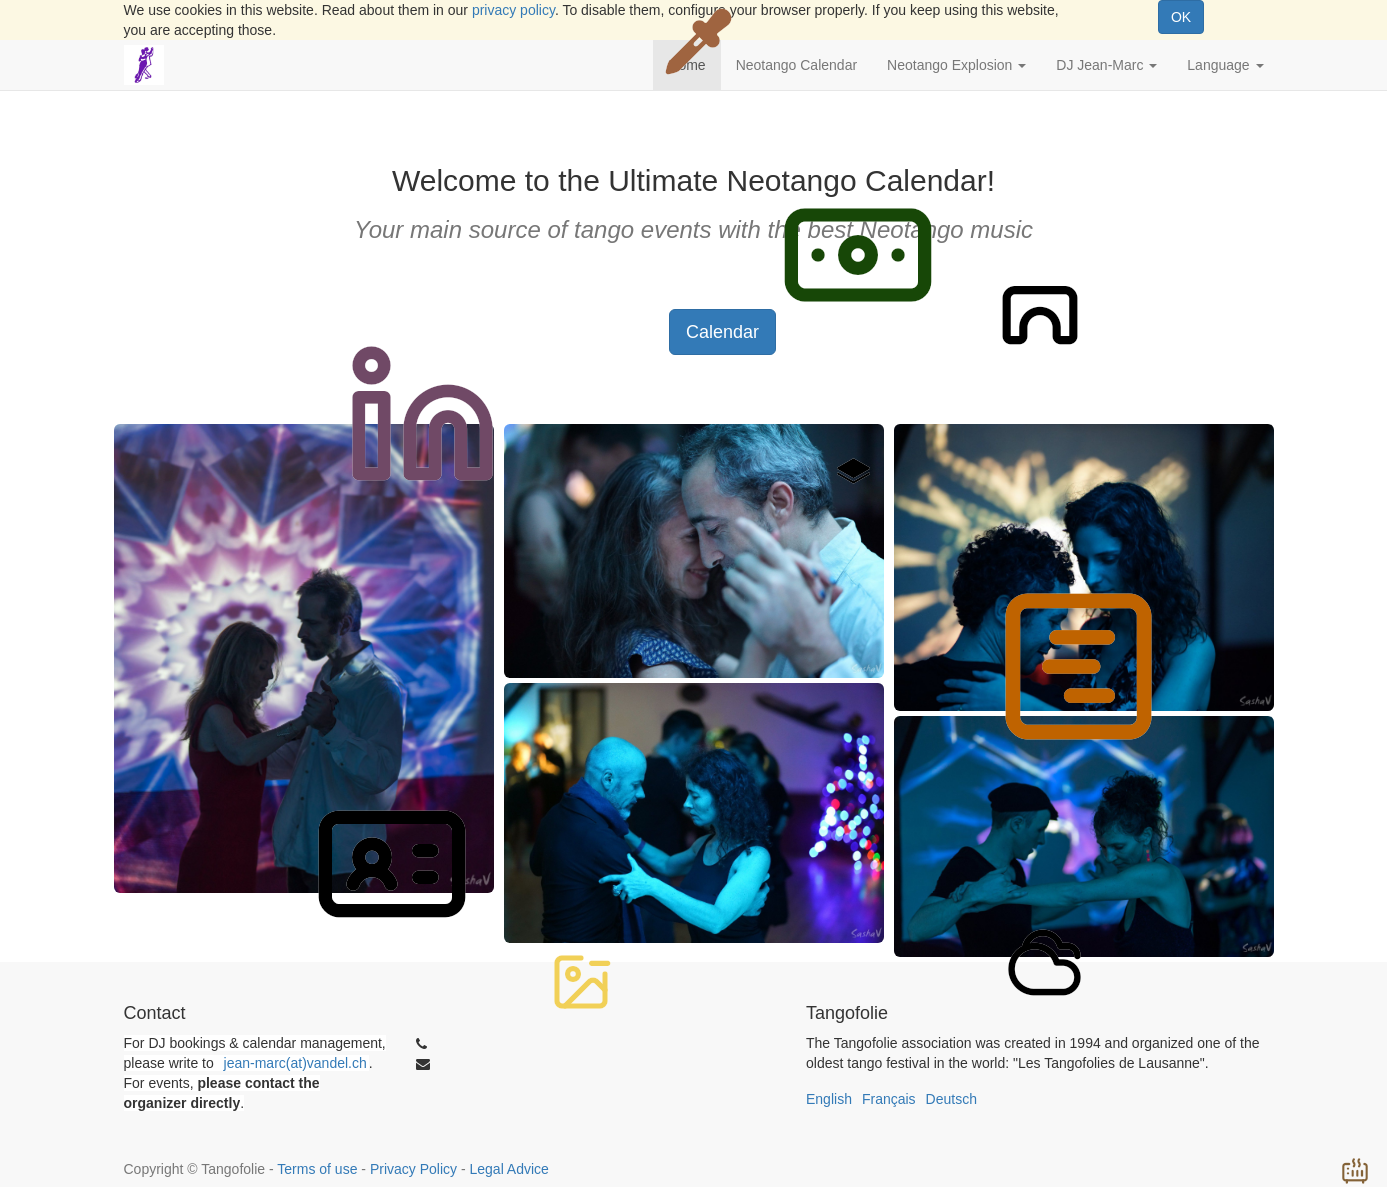 The width and height of the screenshot is (1387, 1187). Describe the element at coordinates (858, 255) in the screenshot. I see `view payment or cash options` at that location.